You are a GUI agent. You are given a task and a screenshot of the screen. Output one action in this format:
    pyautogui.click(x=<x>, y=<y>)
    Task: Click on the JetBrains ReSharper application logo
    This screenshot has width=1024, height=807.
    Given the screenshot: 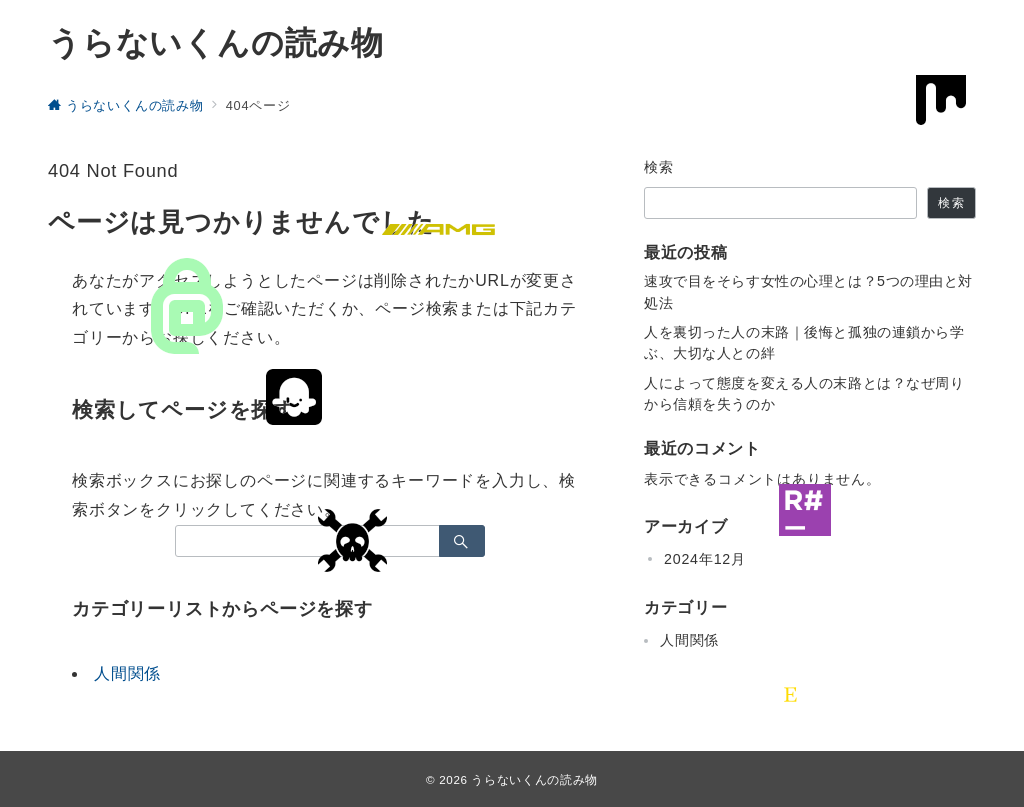 What is the action you would take?
    pyautogui.click(x=805, y=510)
    